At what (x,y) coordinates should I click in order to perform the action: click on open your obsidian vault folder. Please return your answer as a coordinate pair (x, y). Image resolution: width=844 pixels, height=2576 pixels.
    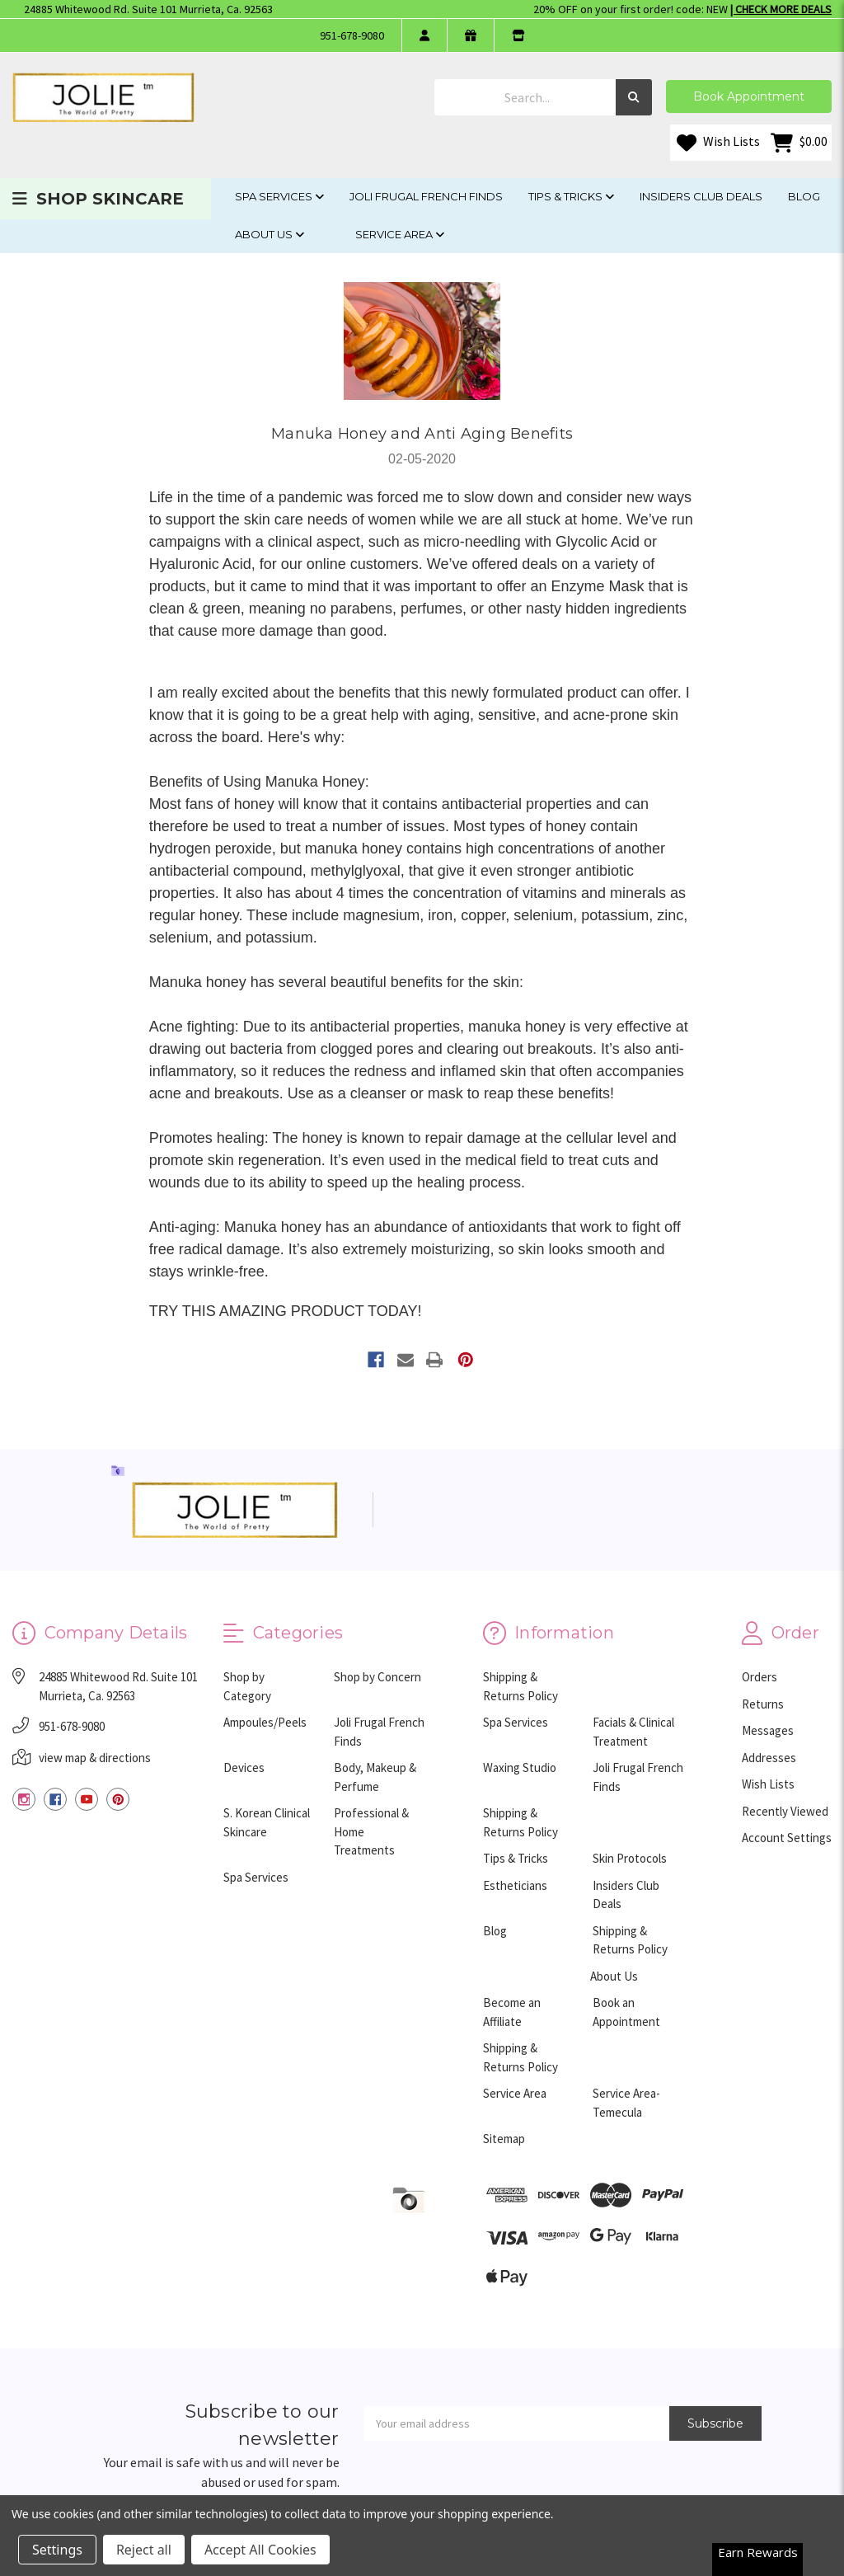
    Looking at the image, I should click on (118, 1471).